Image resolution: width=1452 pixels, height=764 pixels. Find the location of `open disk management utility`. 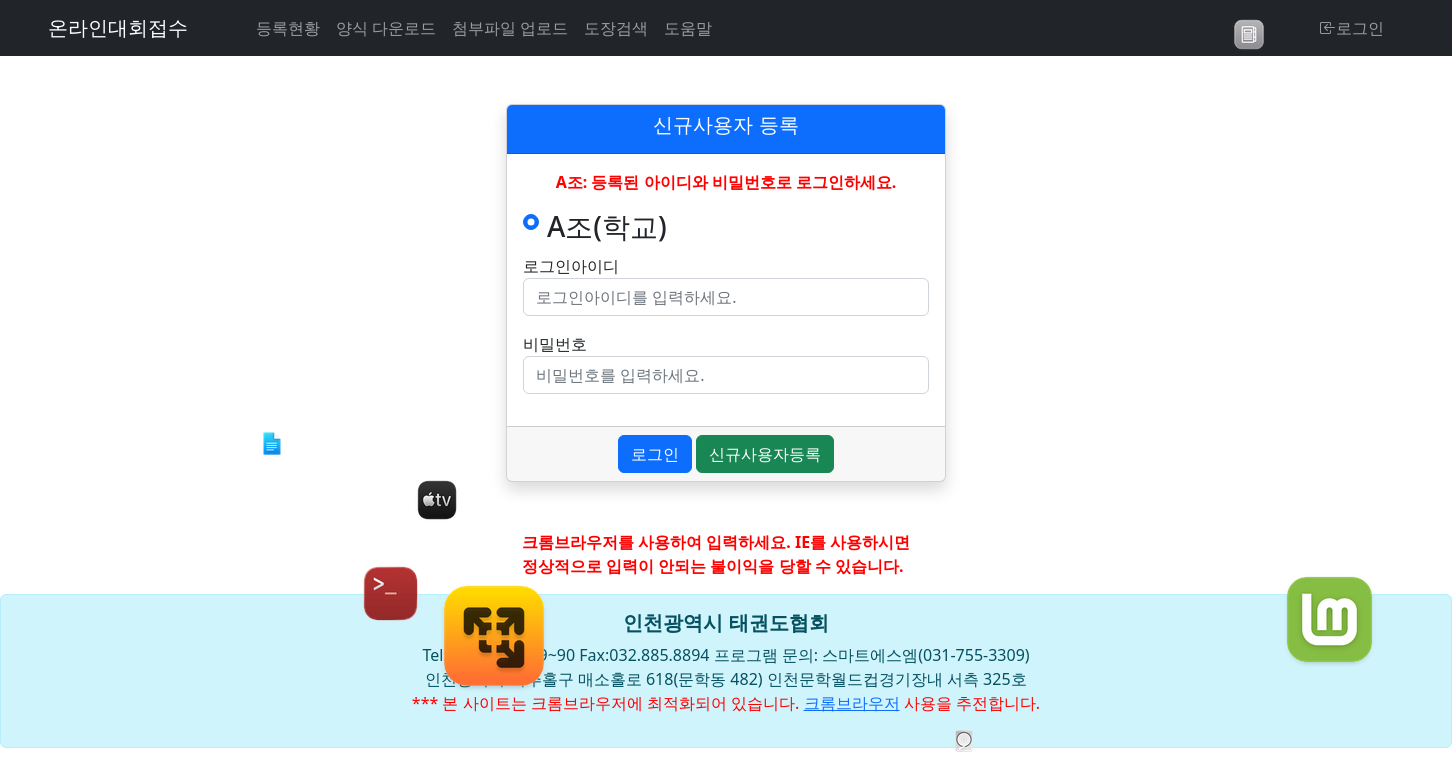

open disk management utility is located at coordinates (964, 741).